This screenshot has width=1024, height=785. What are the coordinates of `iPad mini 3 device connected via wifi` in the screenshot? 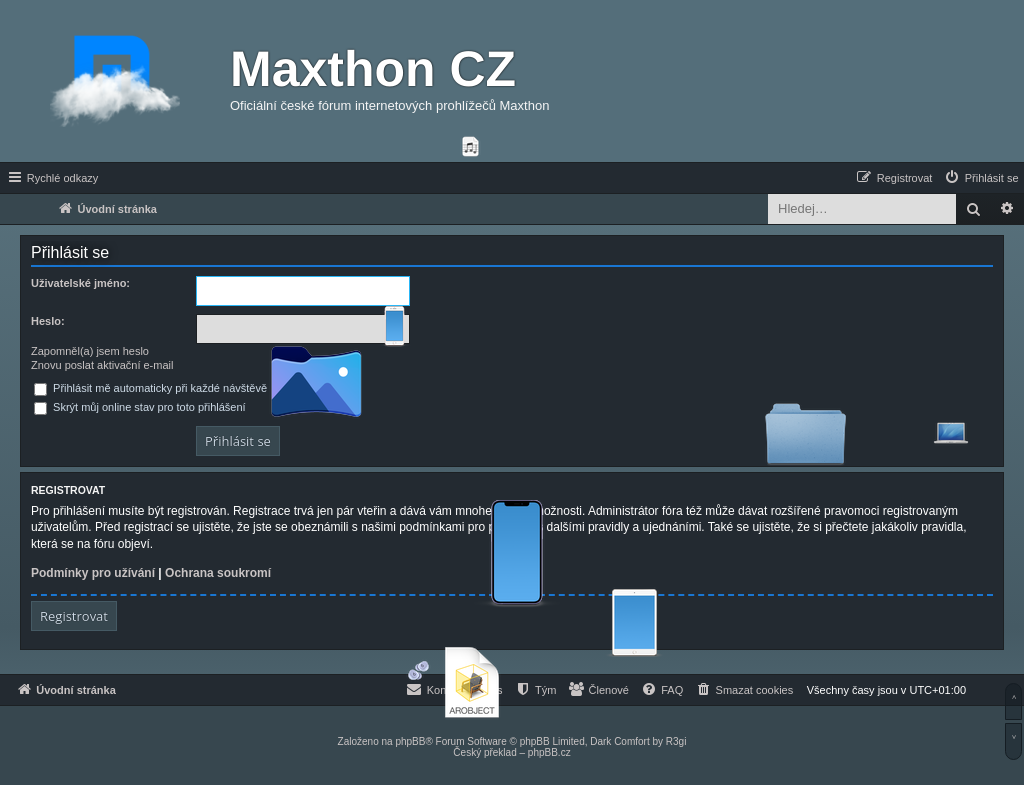 It's located at (634, 616).